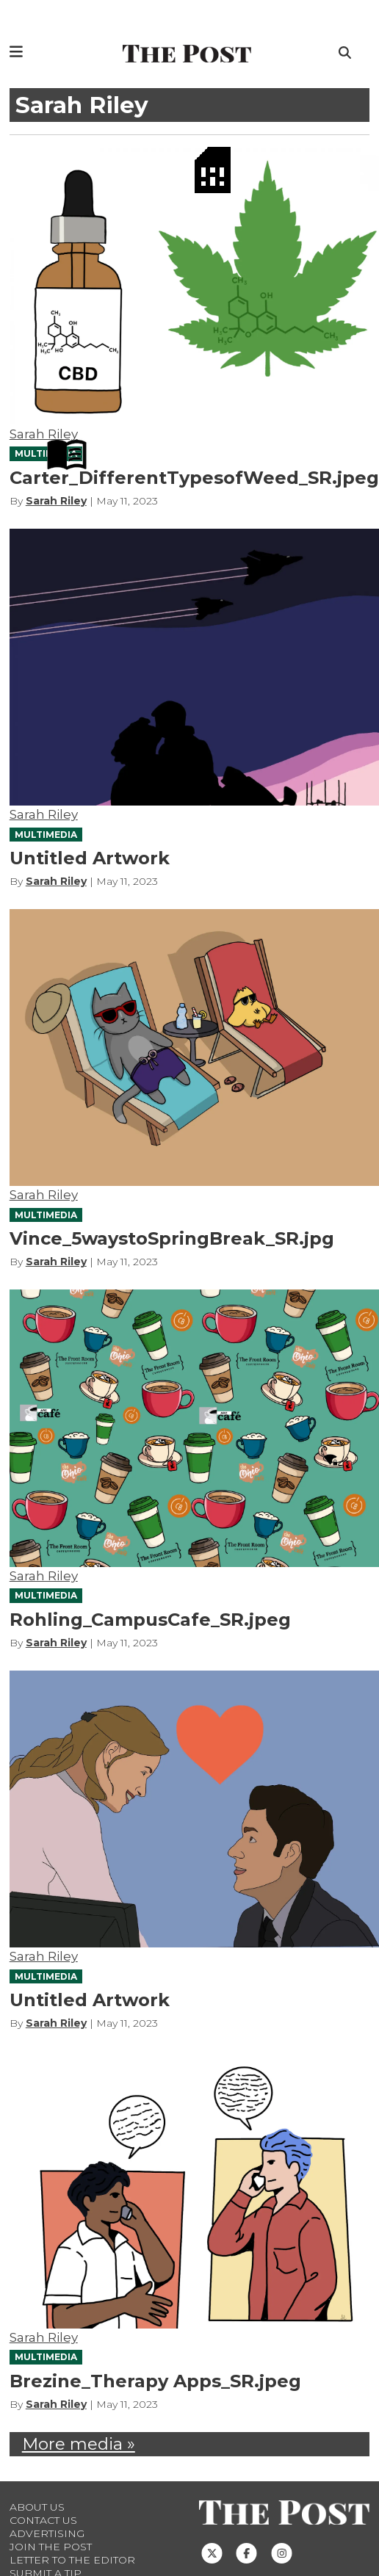 This screenshot has height=2576, width=379. Describe the element at coordinates (212, 170) in the screenshot. I see `view sim card information` at that location.